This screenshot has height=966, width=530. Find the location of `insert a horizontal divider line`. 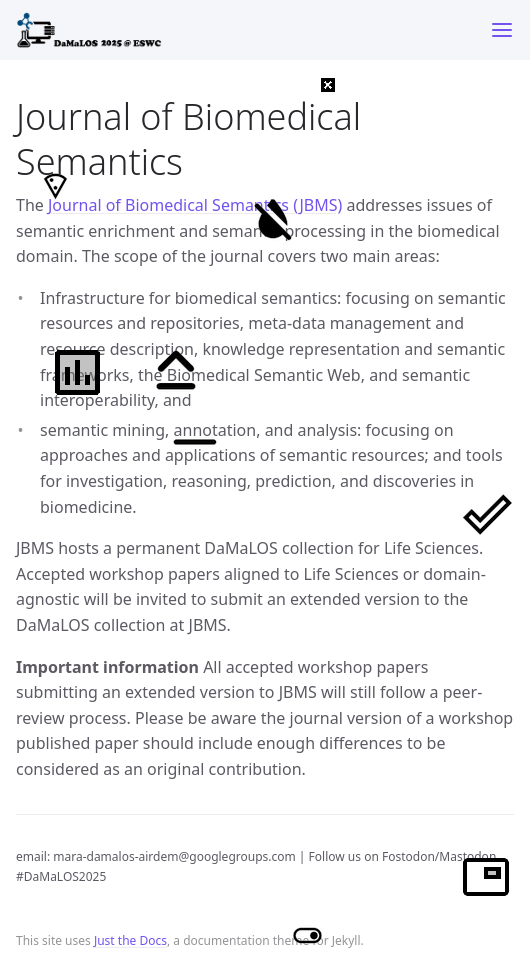

insert a horizontal divider line is located at coordinates (195, 442).